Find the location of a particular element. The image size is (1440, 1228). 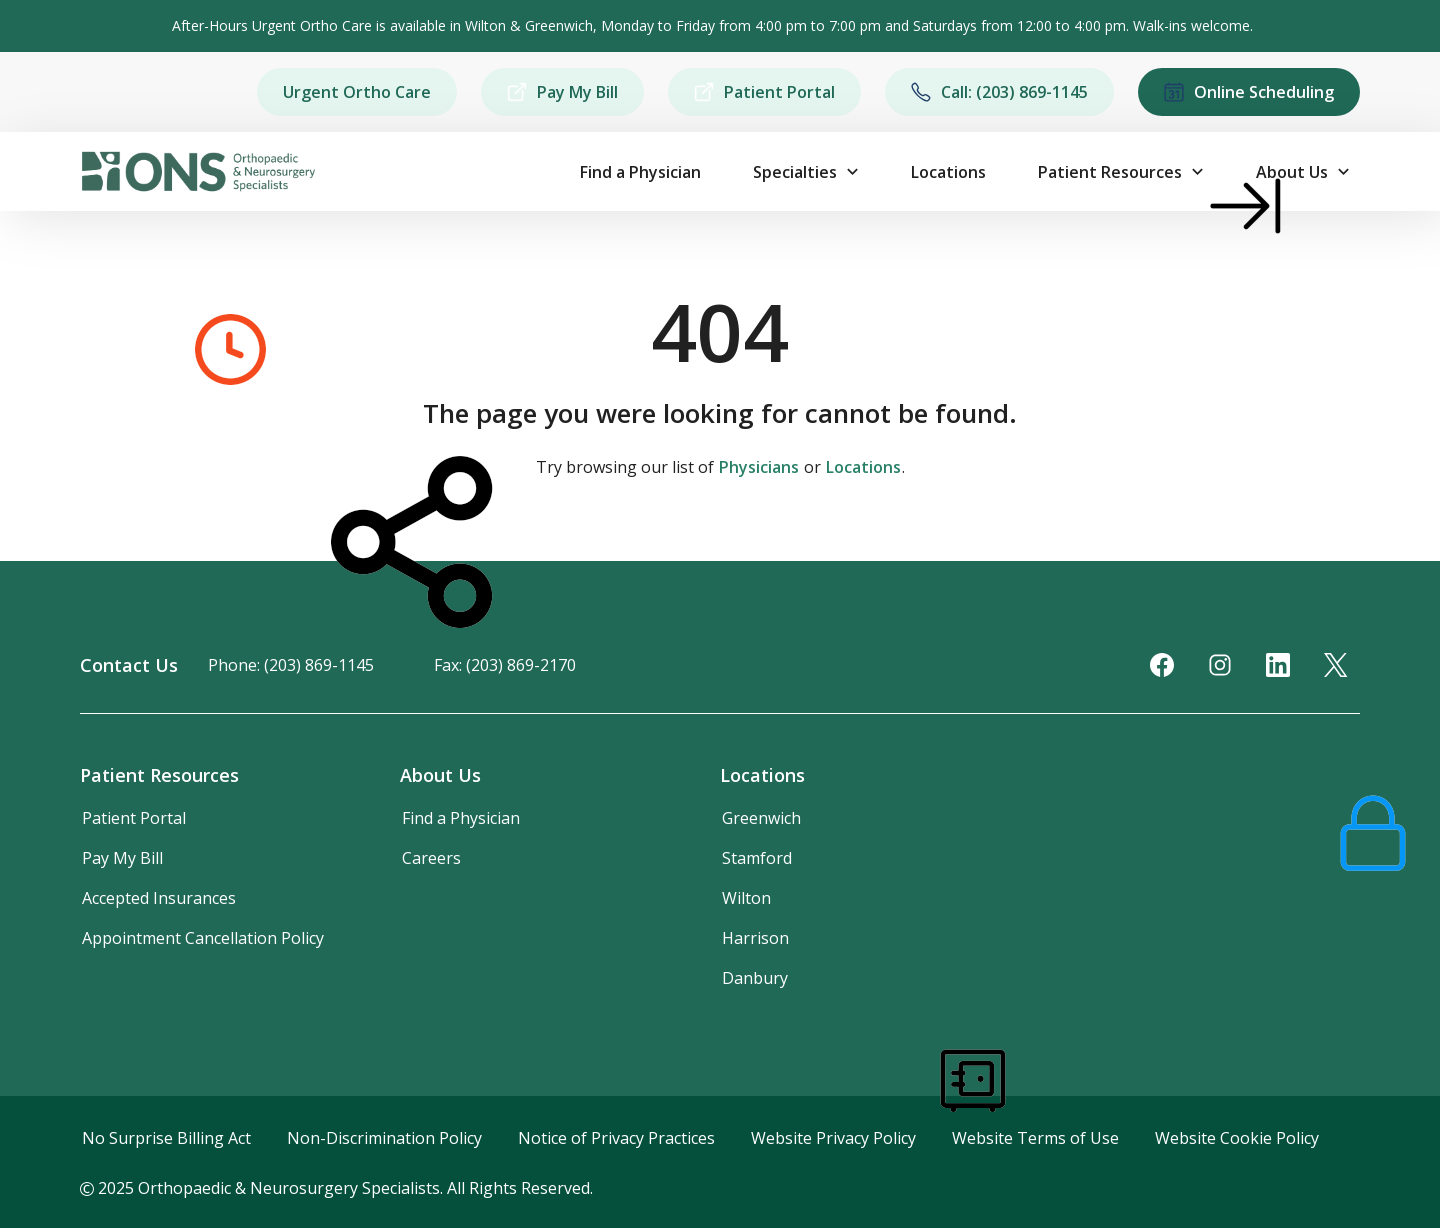

share content to other apps or platforms is located at coordinates (417, 542).